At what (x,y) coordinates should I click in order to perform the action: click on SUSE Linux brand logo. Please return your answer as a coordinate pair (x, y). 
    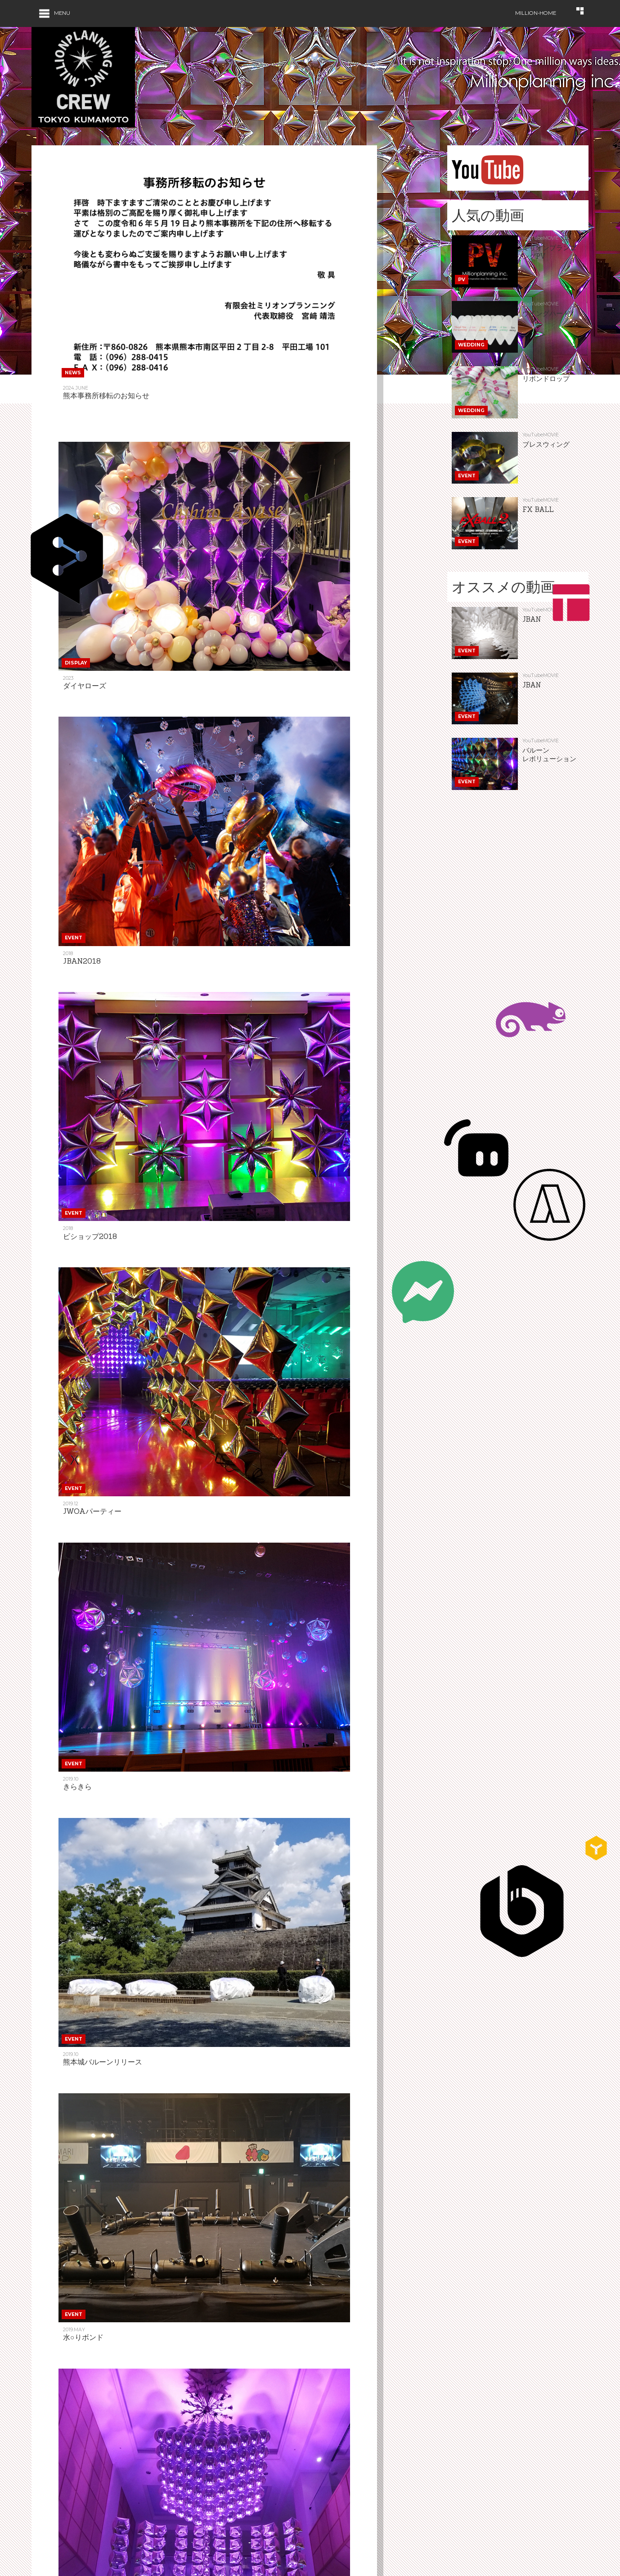
    Looking at the image, I should click on (530, 1019).